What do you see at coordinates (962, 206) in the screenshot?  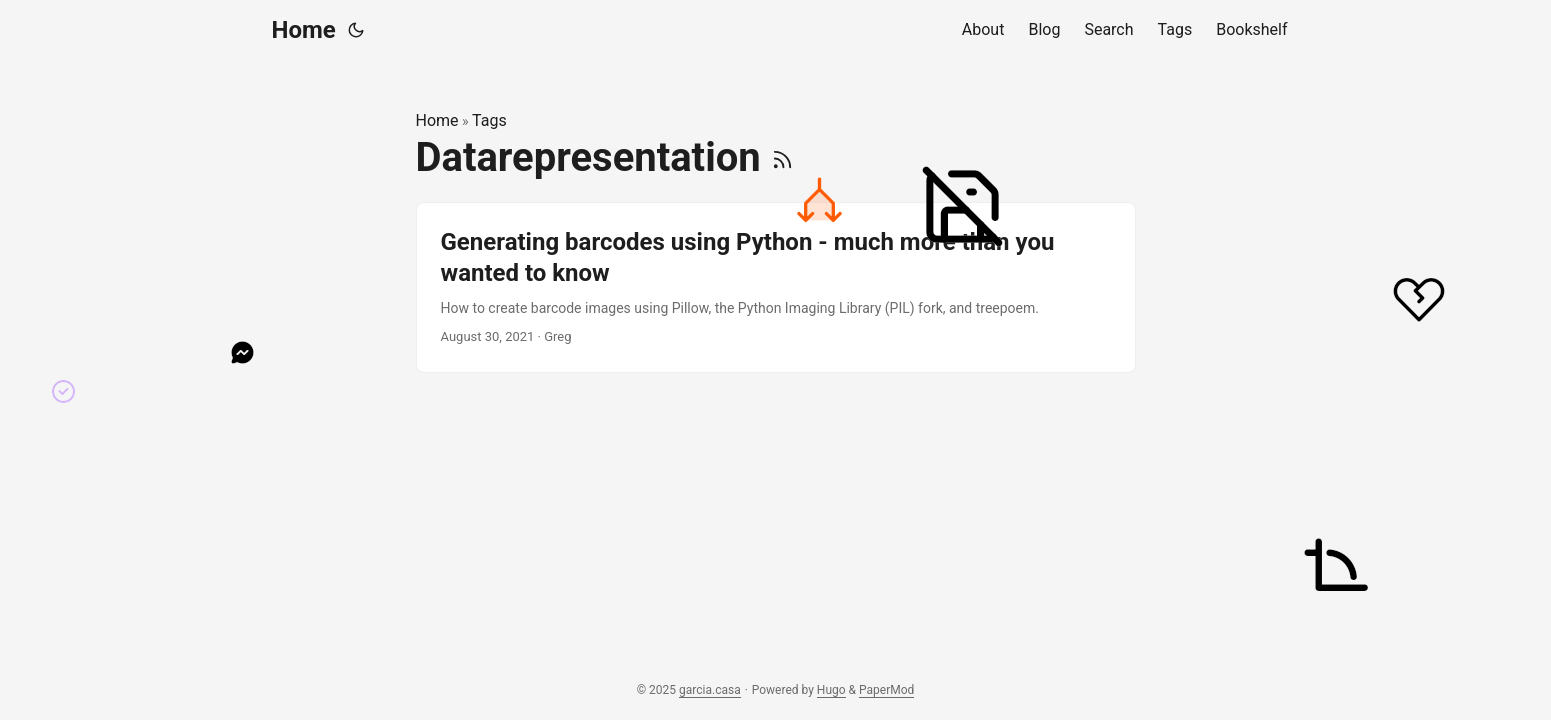 I see `save function is disabled or unavailable` at bounding box center [962, 206].